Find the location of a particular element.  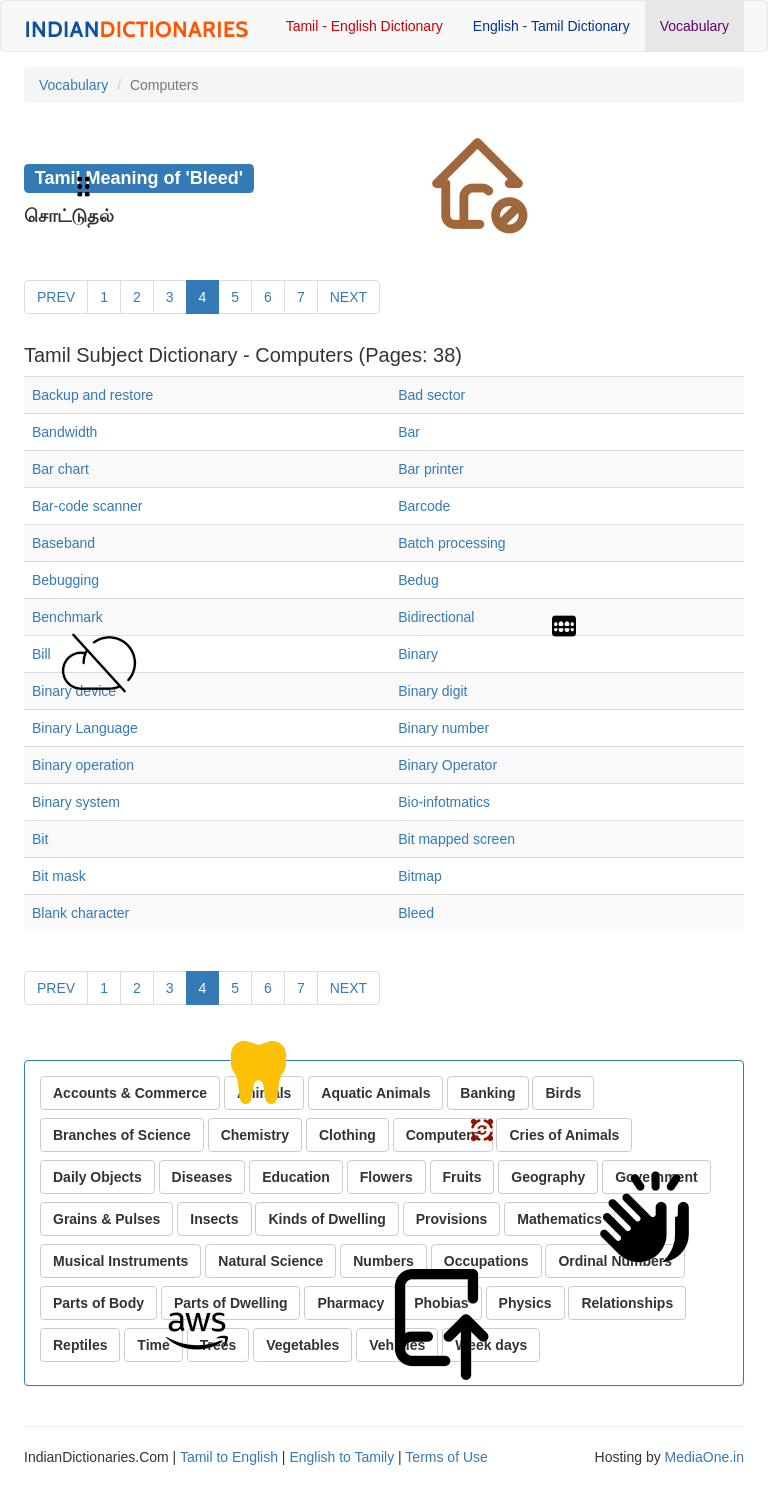

toggle grid view layout is located at coordinates (83, 186).